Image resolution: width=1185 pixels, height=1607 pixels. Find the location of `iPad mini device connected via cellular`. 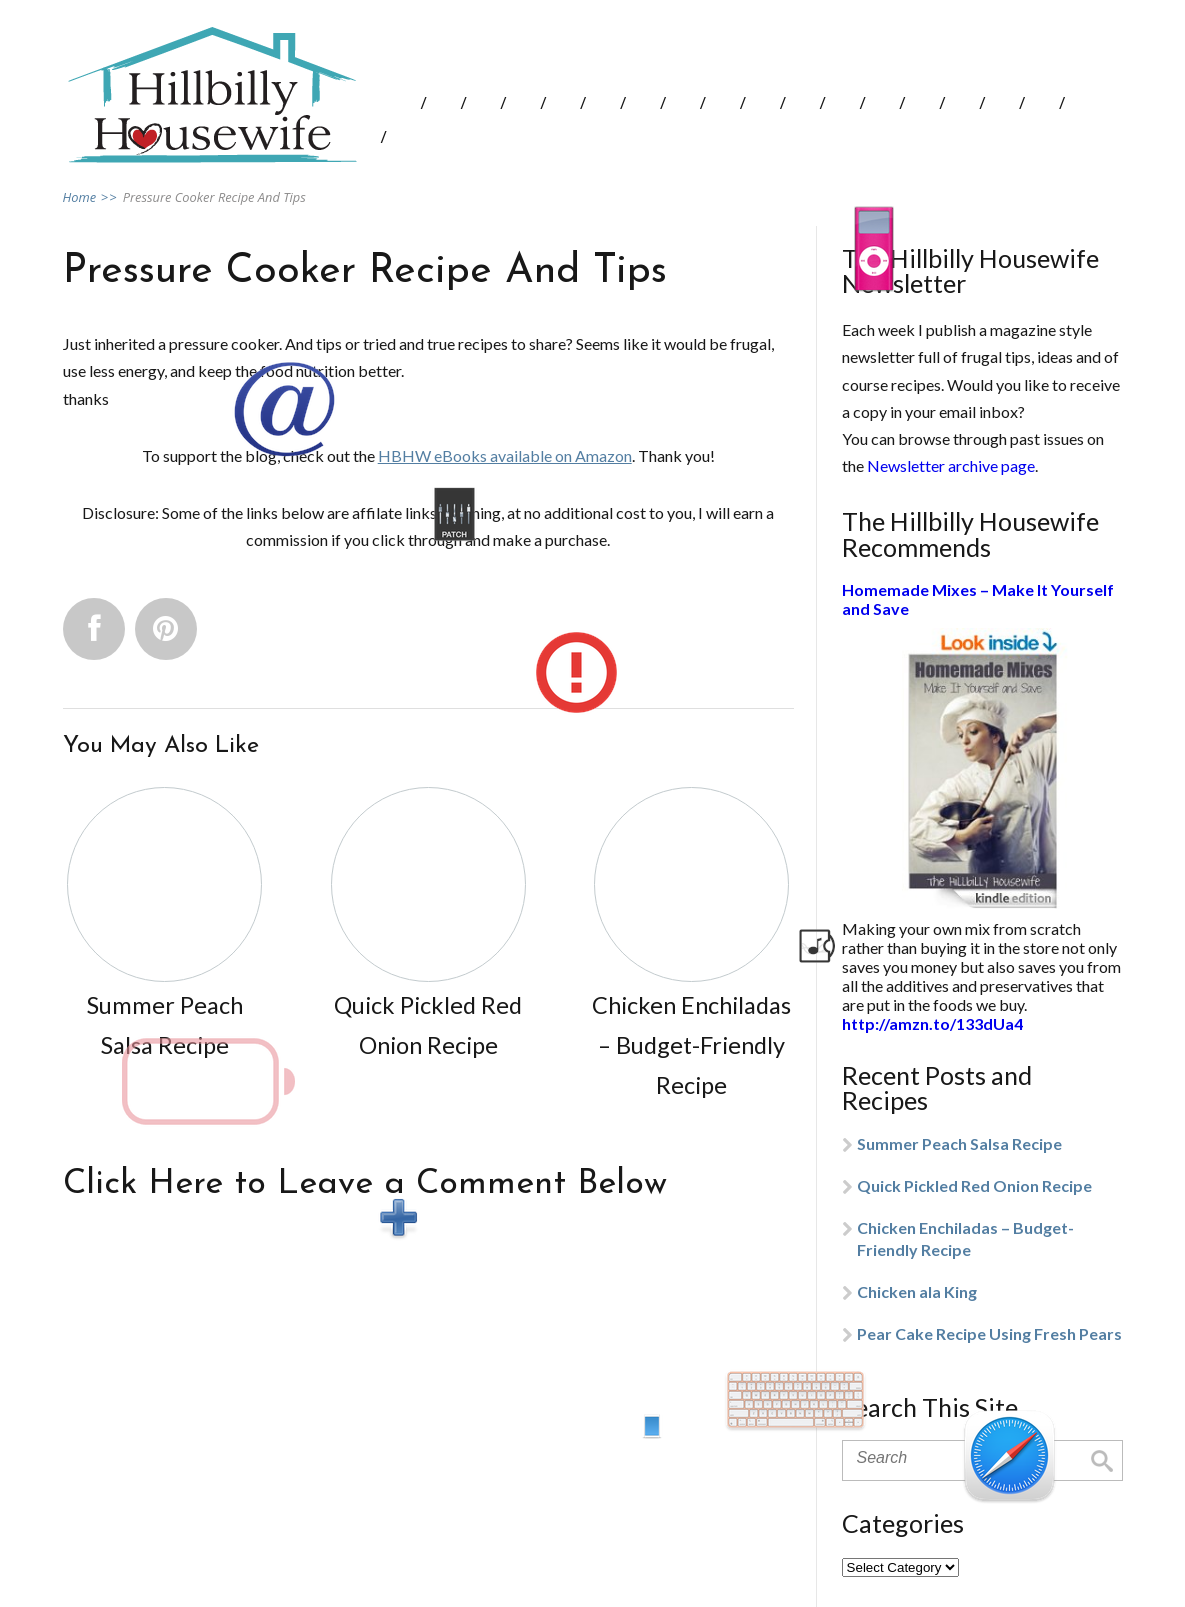

iPad mini device connected via cellular is located at coordinates (652, 1424).